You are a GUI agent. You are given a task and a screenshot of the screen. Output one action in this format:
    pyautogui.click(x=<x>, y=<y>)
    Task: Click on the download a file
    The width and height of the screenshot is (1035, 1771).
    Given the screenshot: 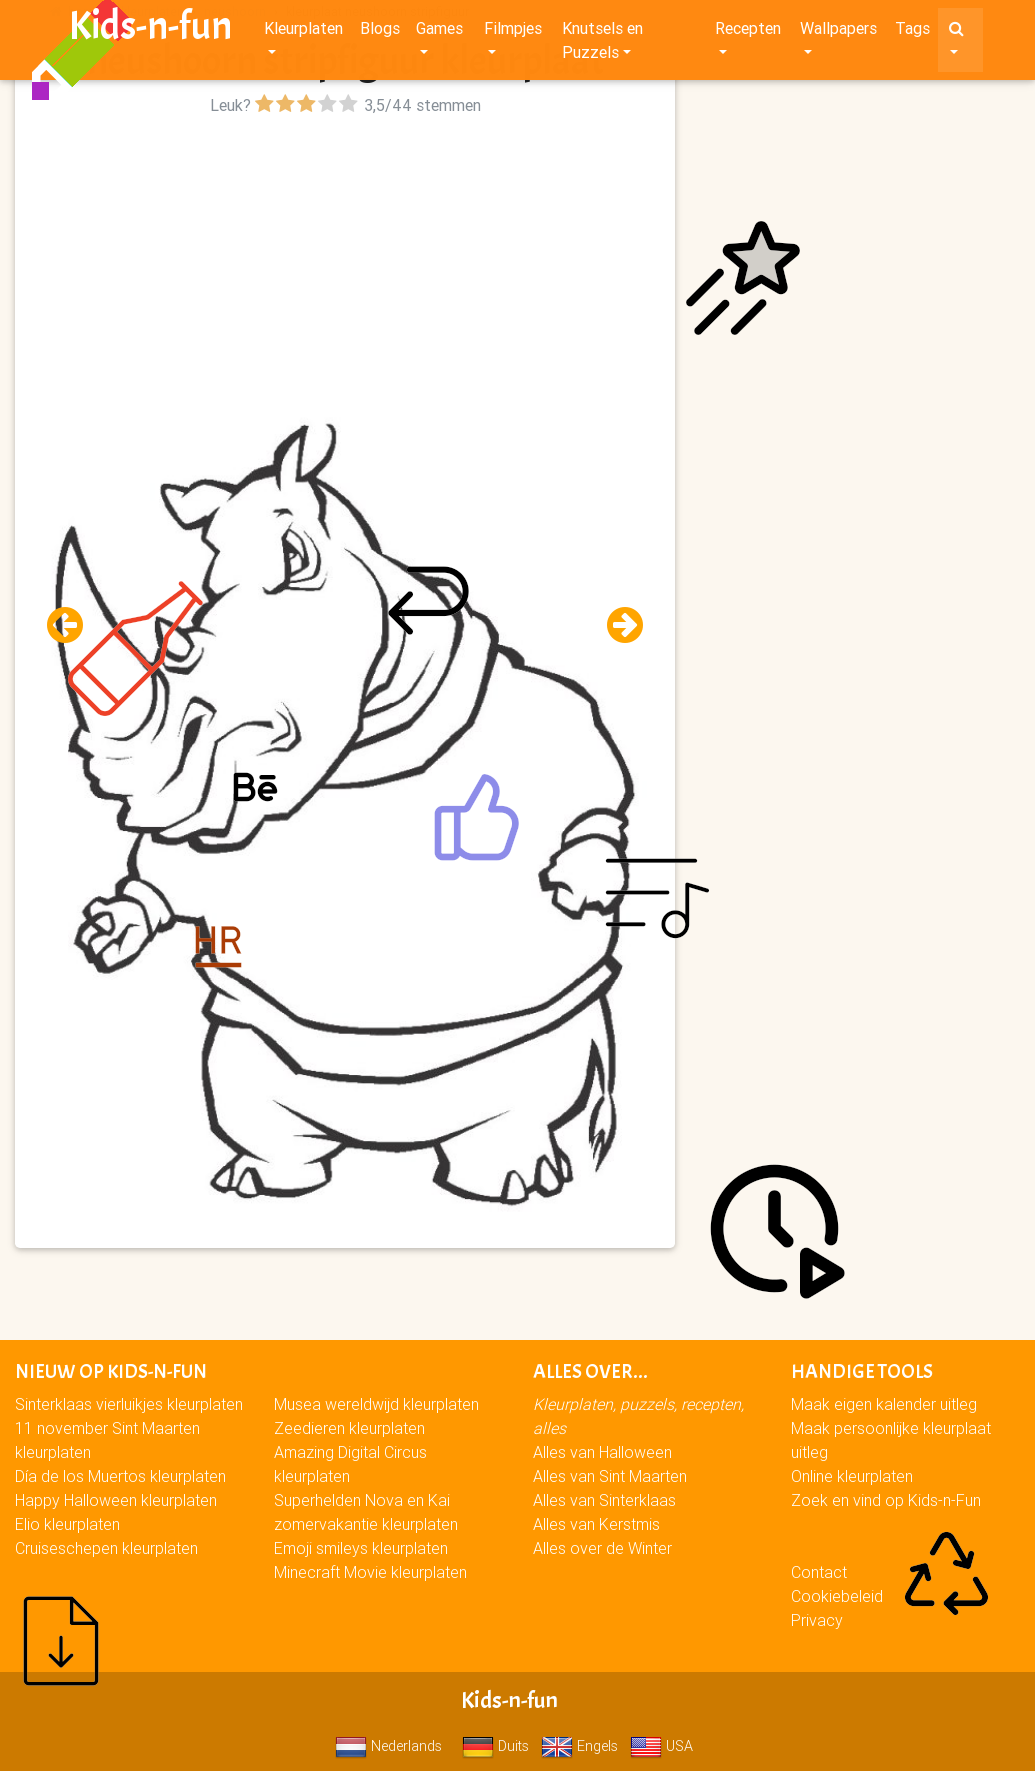 What is the action you would take?
    pyautogui.click(x=61, y=1641)
    